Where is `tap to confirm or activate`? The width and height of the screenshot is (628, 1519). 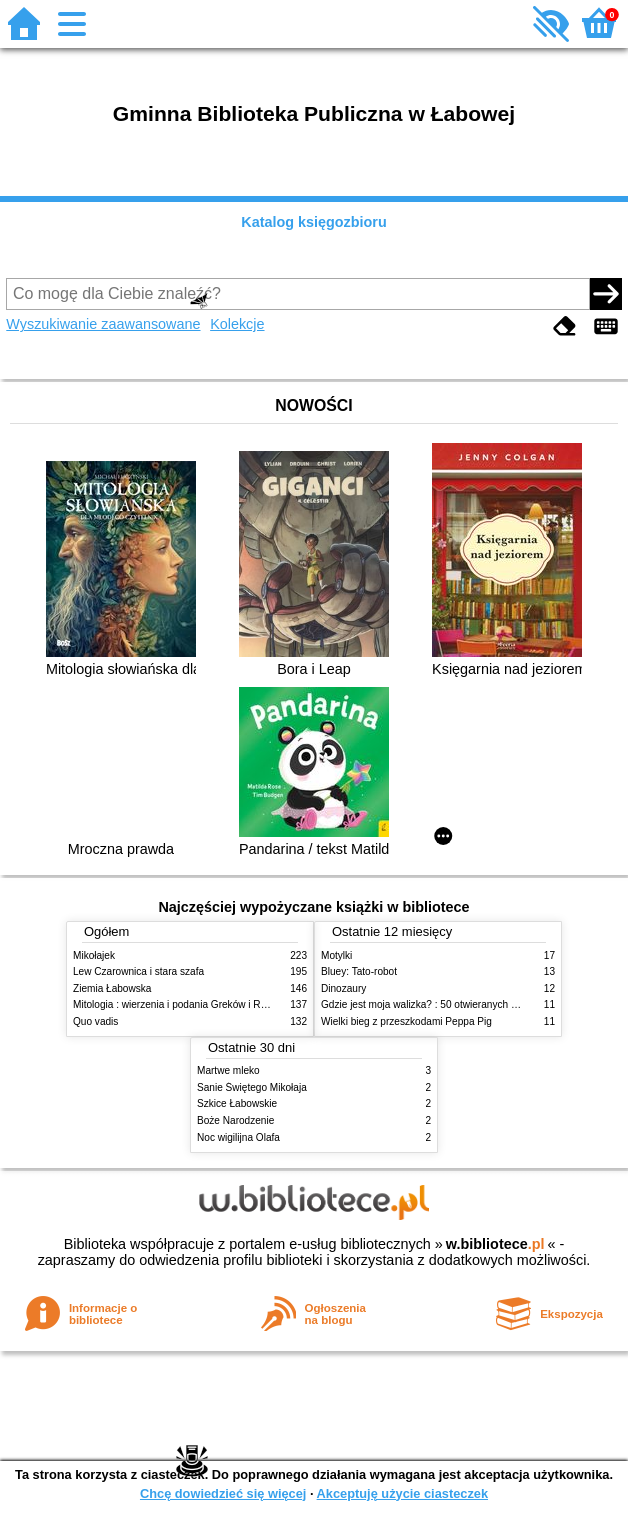
tap to confirm or activate is located at coordinates (192, 1461).